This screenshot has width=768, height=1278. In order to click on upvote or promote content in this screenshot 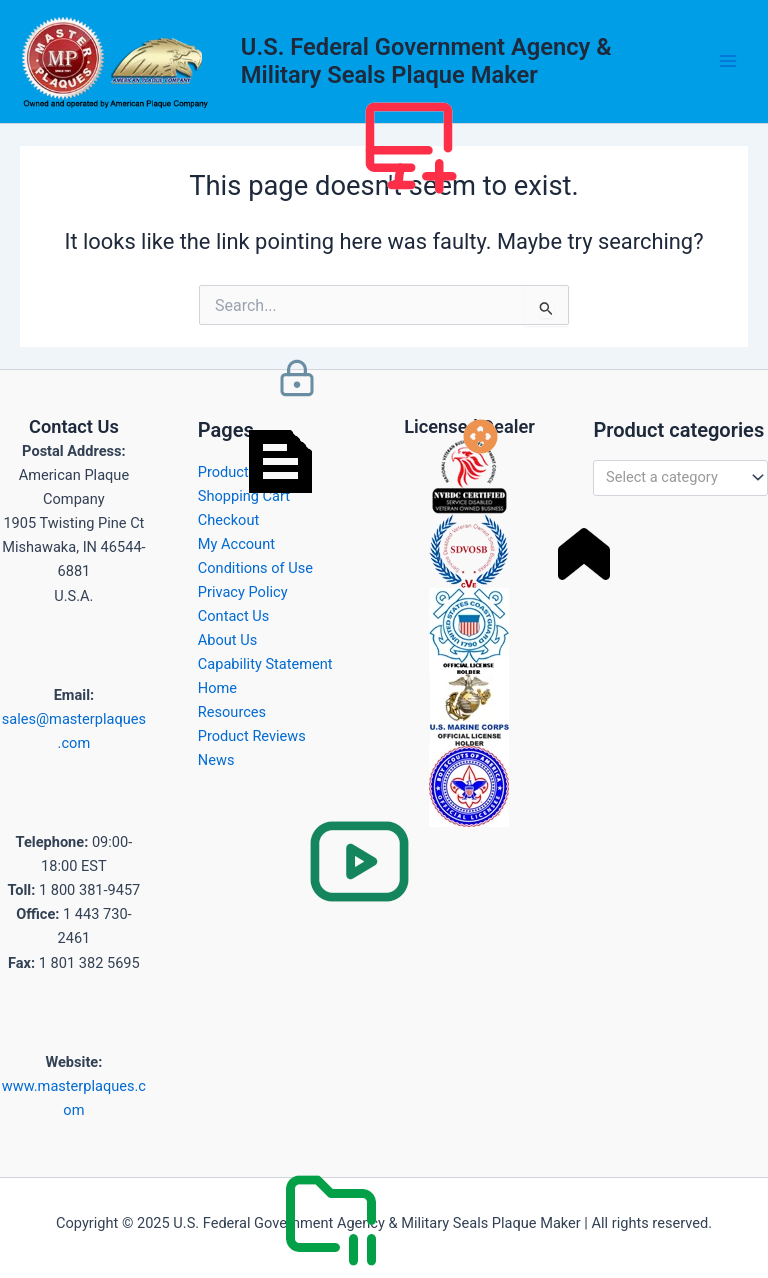, I will do `click(584, 554)`.